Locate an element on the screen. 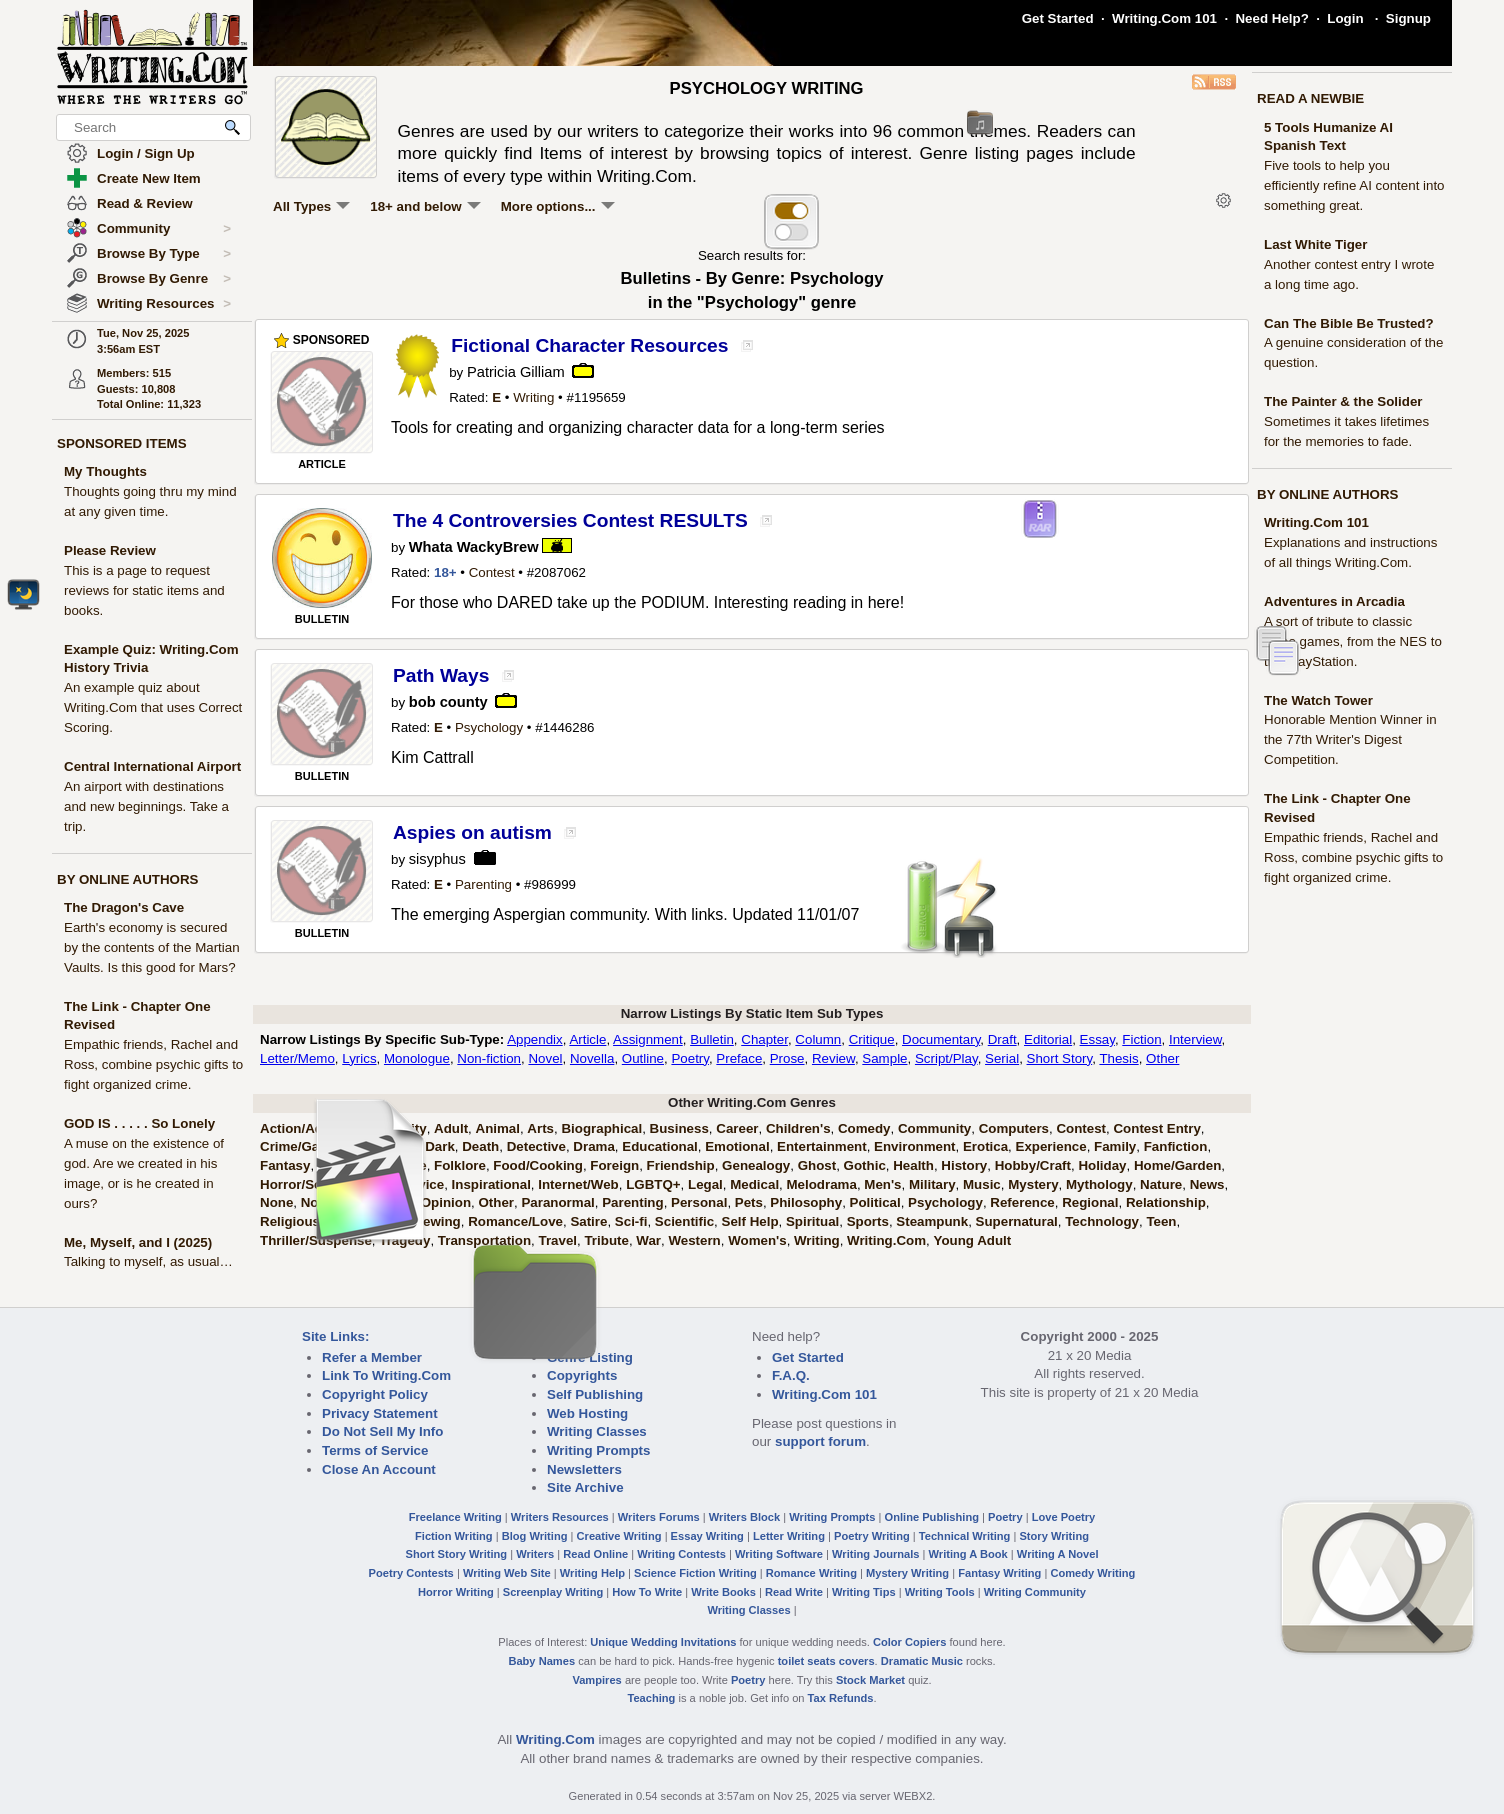 This screenshot has width=1504, height=1814. create a new video project in iMovie is located at coordinates (370, 1173).